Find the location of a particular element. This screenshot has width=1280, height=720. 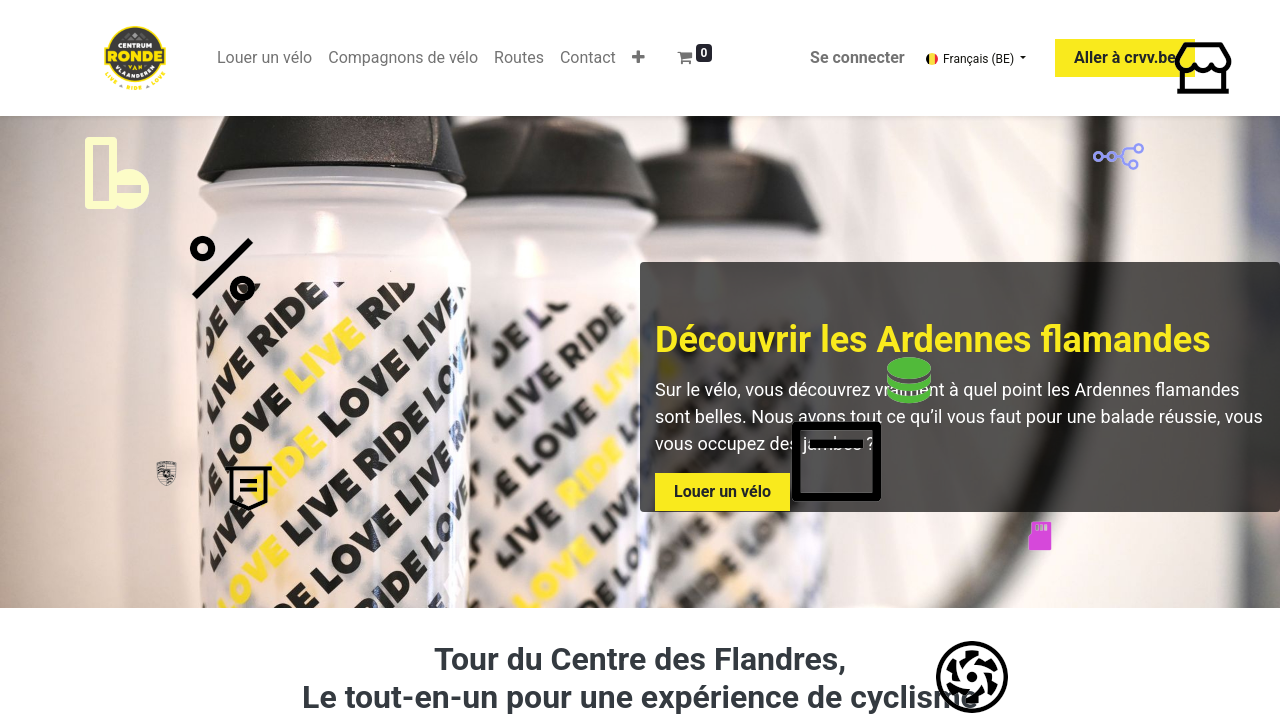

porsche brand logo is located at coordinates (166, 473).